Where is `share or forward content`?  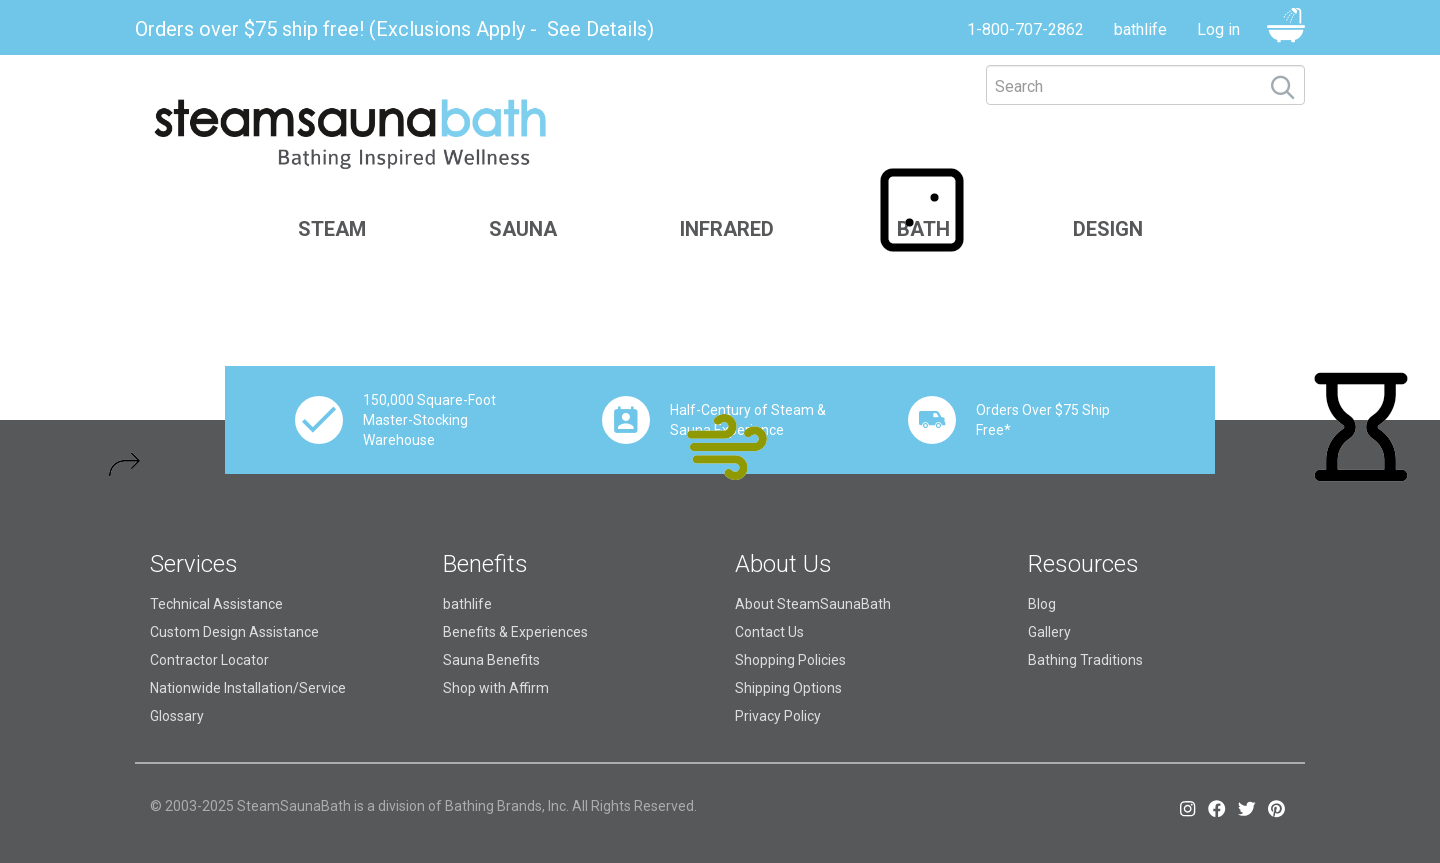
share or forward content is located at coordinates (124, 464).